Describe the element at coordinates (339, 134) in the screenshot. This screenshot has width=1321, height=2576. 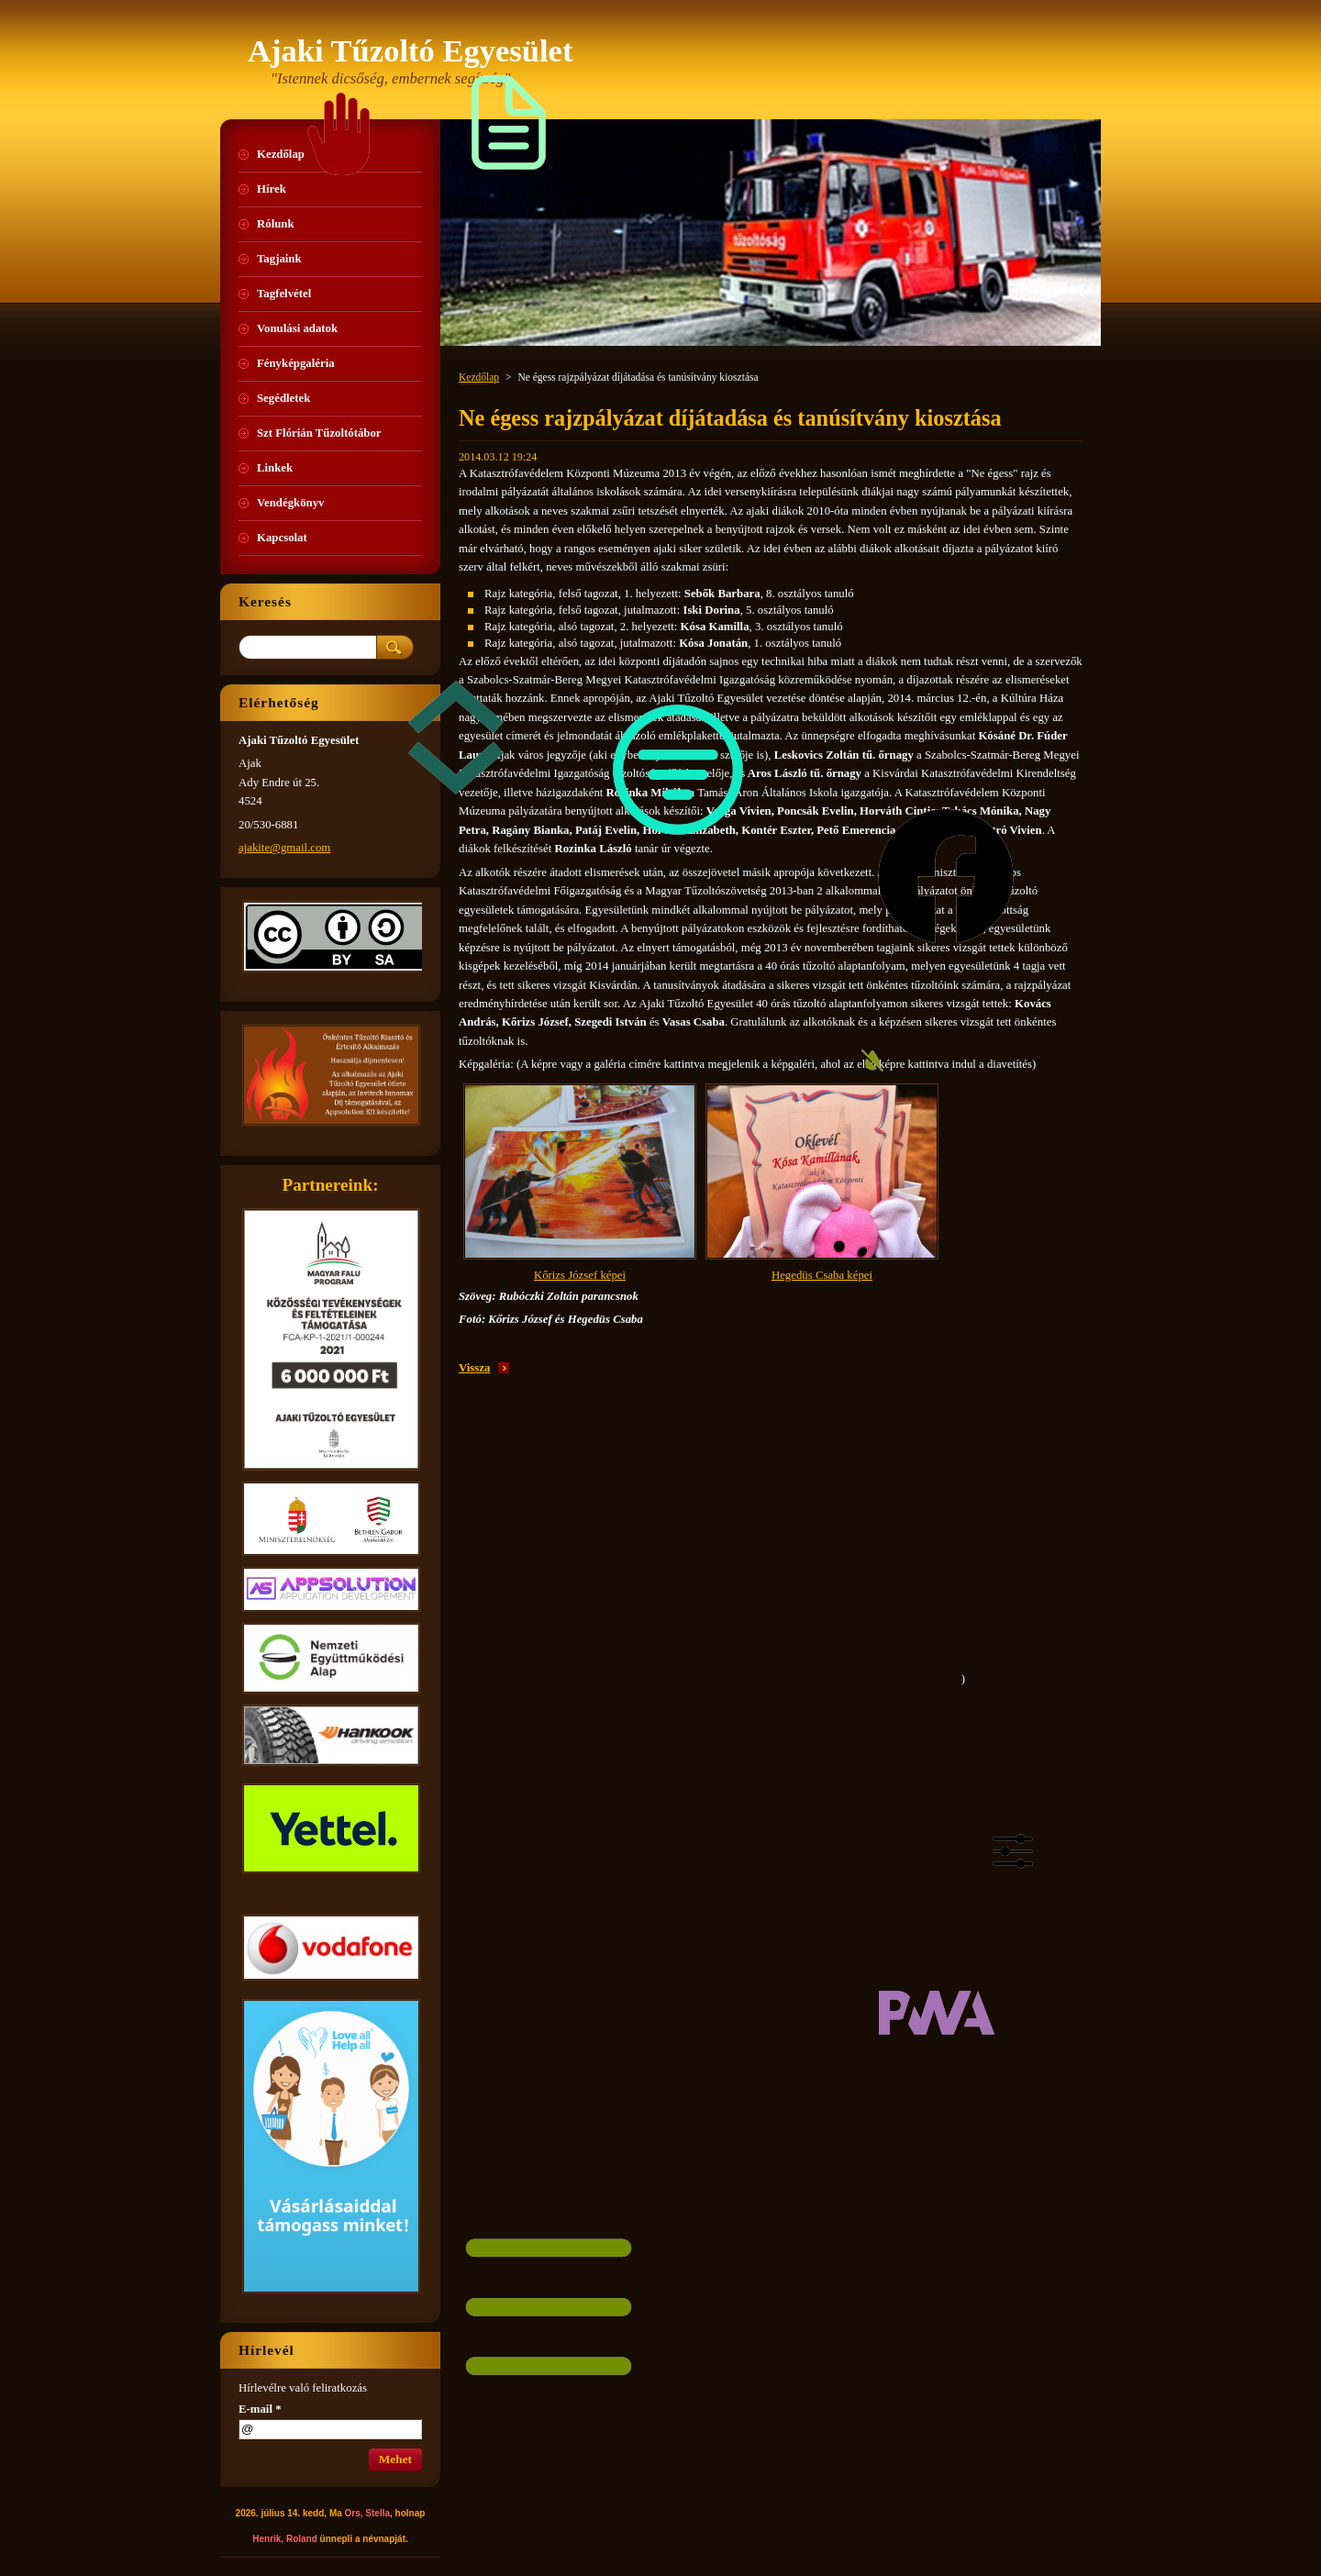
I see `stop or halt an action` at that location.